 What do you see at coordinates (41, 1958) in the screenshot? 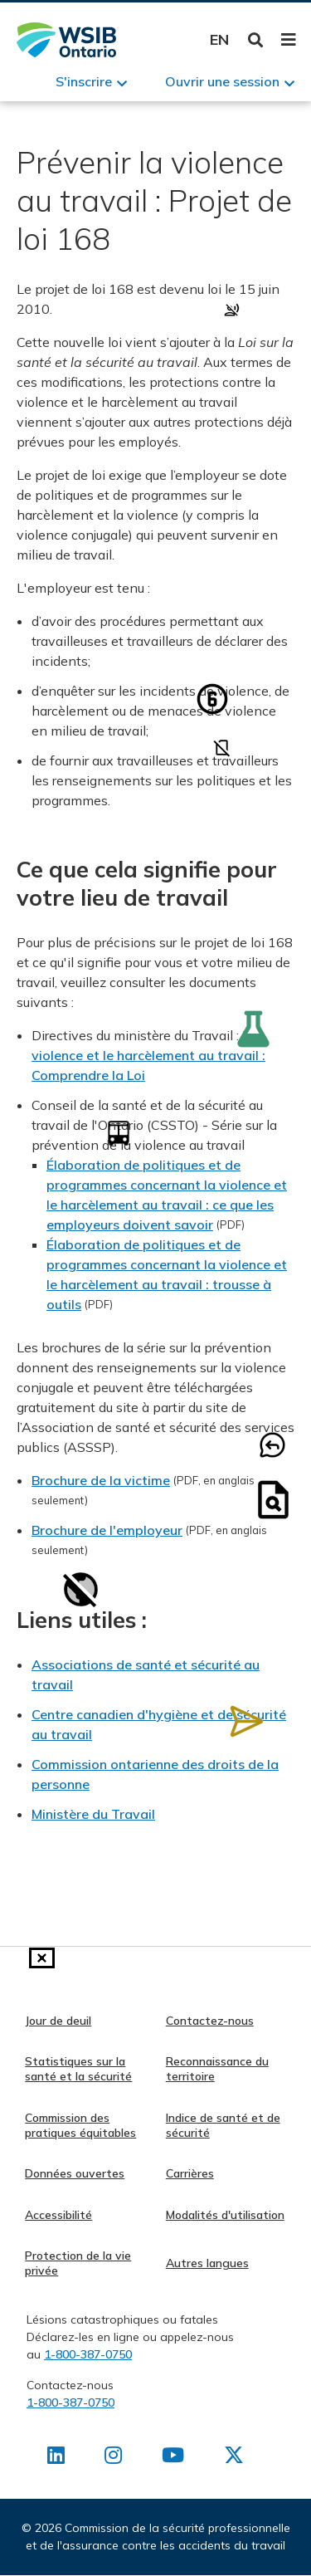
I see `cancel or close a presentation` at bounding box center [41, 1958].